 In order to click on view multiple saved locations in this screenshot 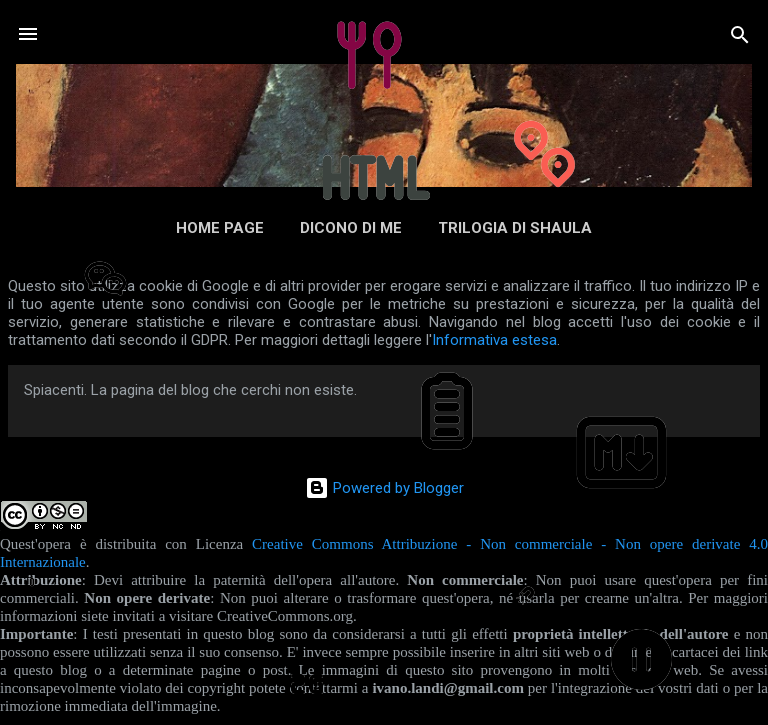, I will do `click(544, 154)`.